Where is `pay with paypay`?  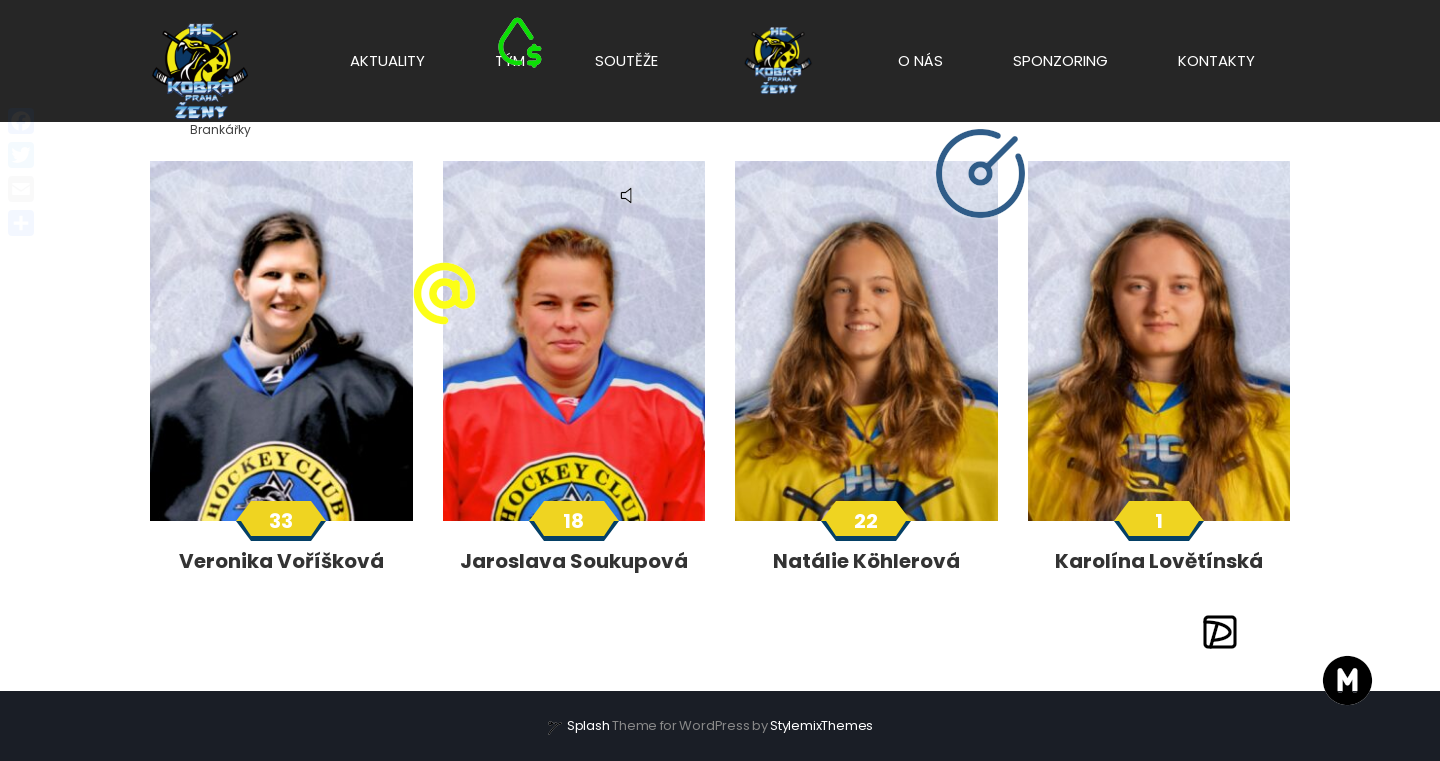
pay with paypay is located at coordinates (1220, 632).